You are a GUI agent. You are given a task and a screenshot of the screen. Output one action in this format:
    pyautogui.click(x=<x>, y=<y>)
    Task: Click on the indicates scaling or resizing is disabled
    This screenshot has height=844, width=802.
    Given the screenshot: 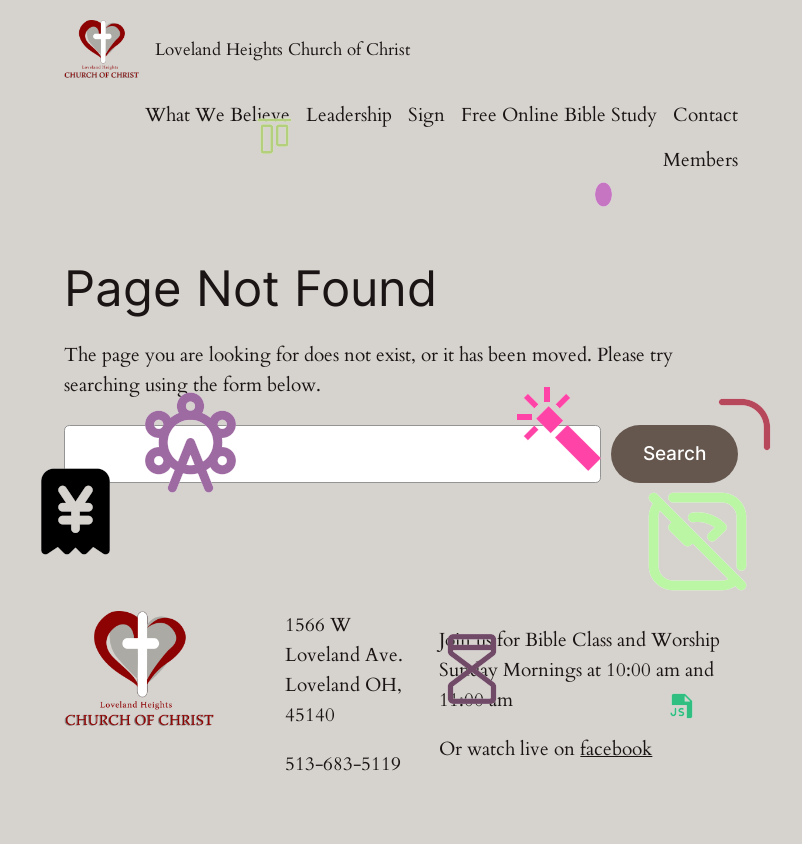 What is the action you would take?
    pyautogui.click(x=697, y=541)
    